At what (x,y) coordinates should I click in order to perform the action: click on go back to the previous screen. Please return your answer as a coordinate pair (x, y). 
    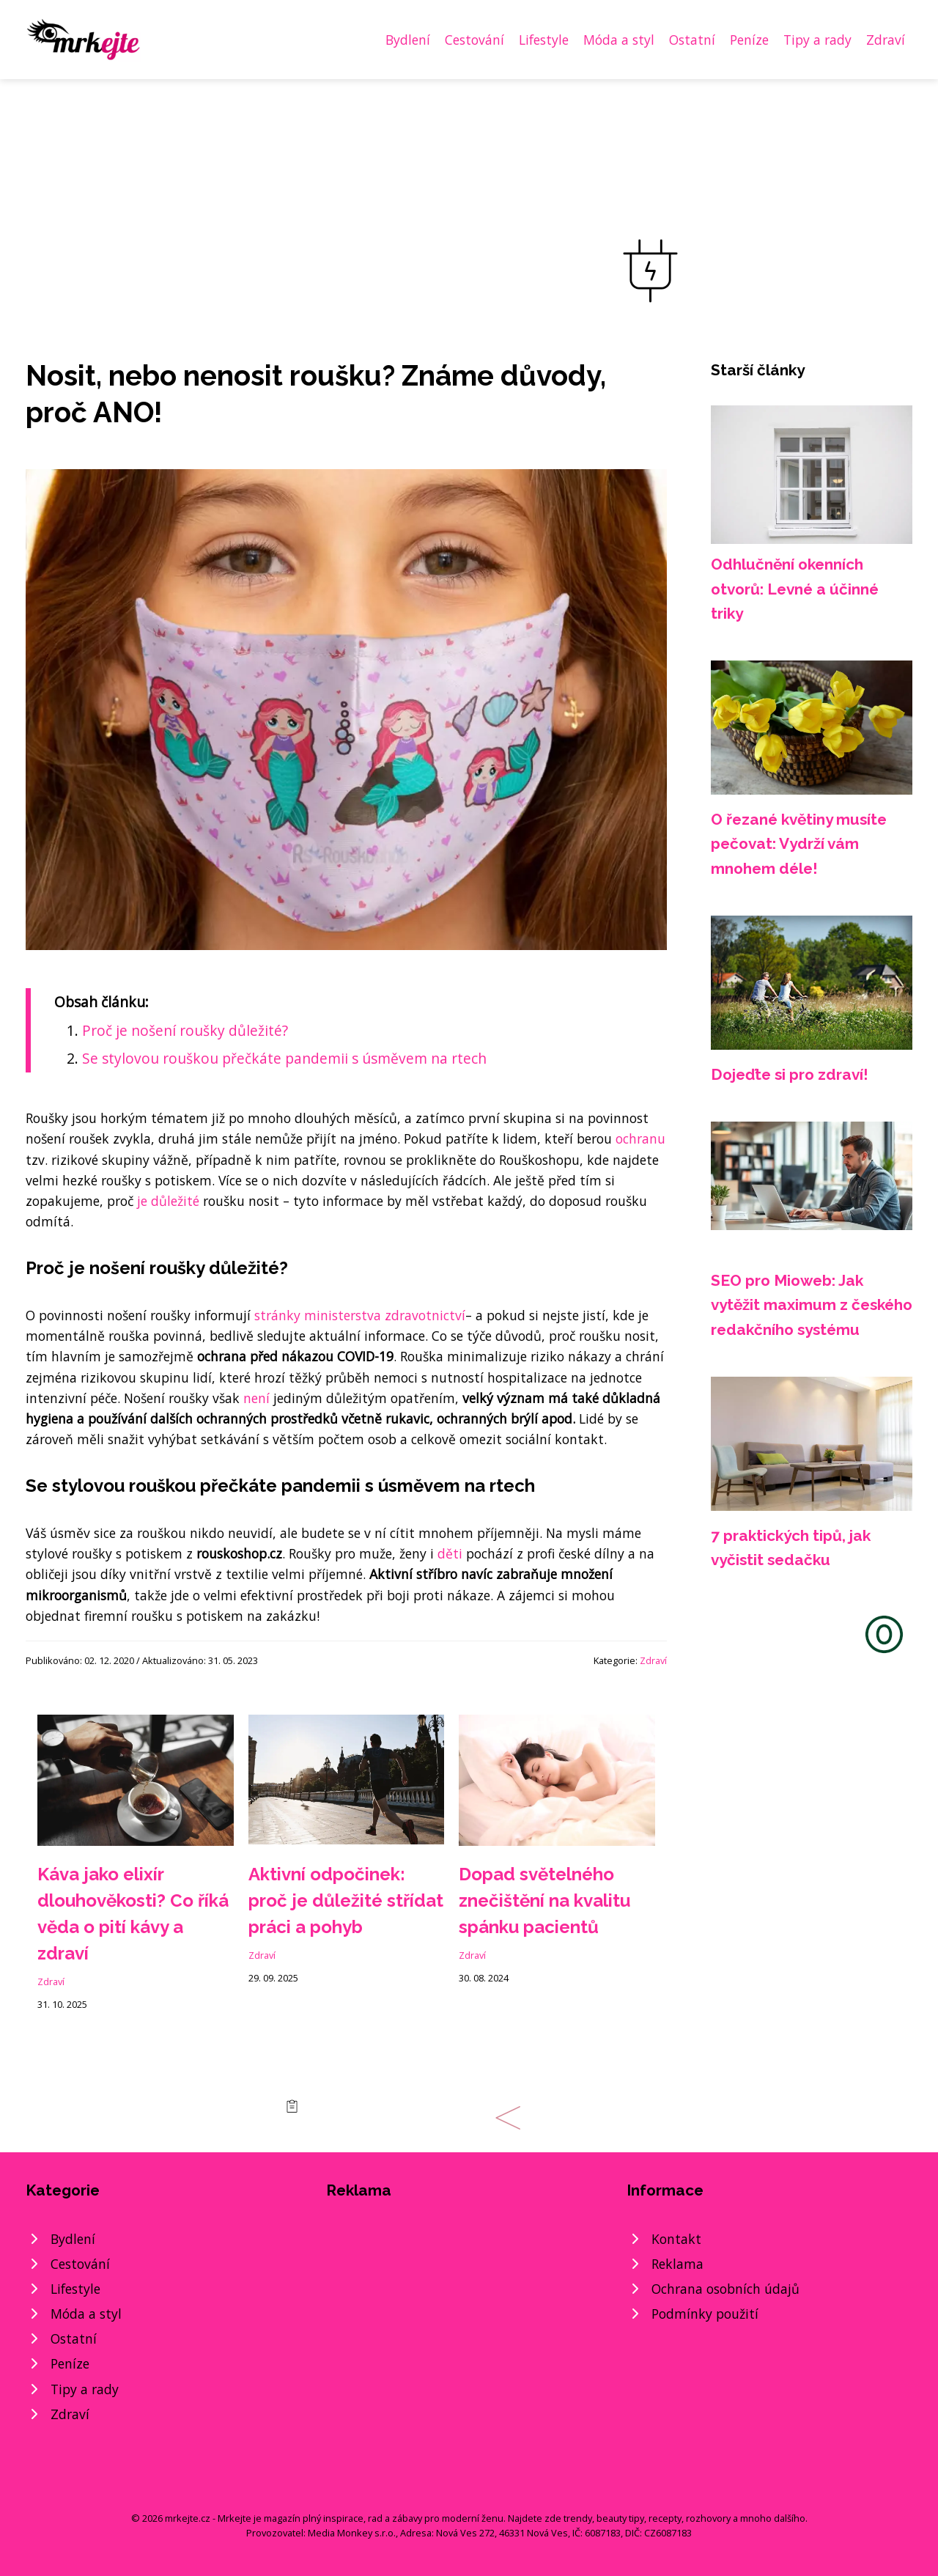
    Looking at the image, I should click on (509, 2118).